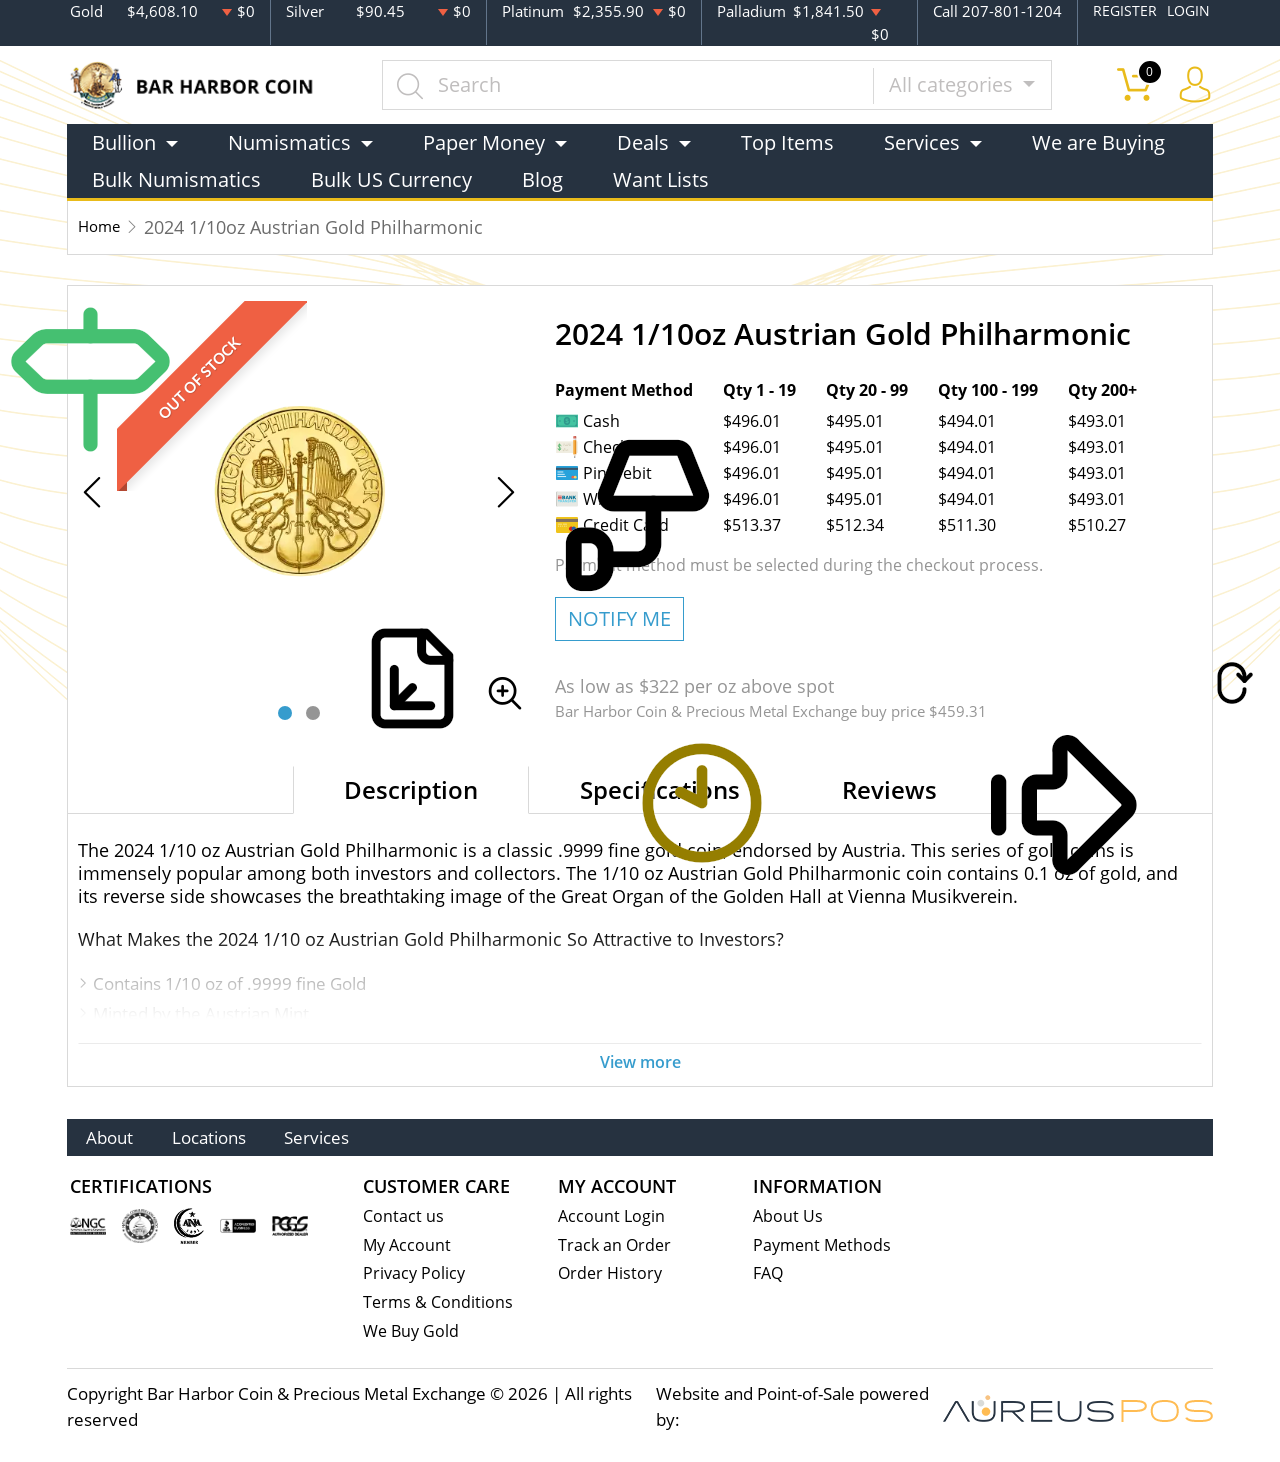 The image size is (1280, 1462). I want to click on skip to end or jump forward, so click(1060, 805).